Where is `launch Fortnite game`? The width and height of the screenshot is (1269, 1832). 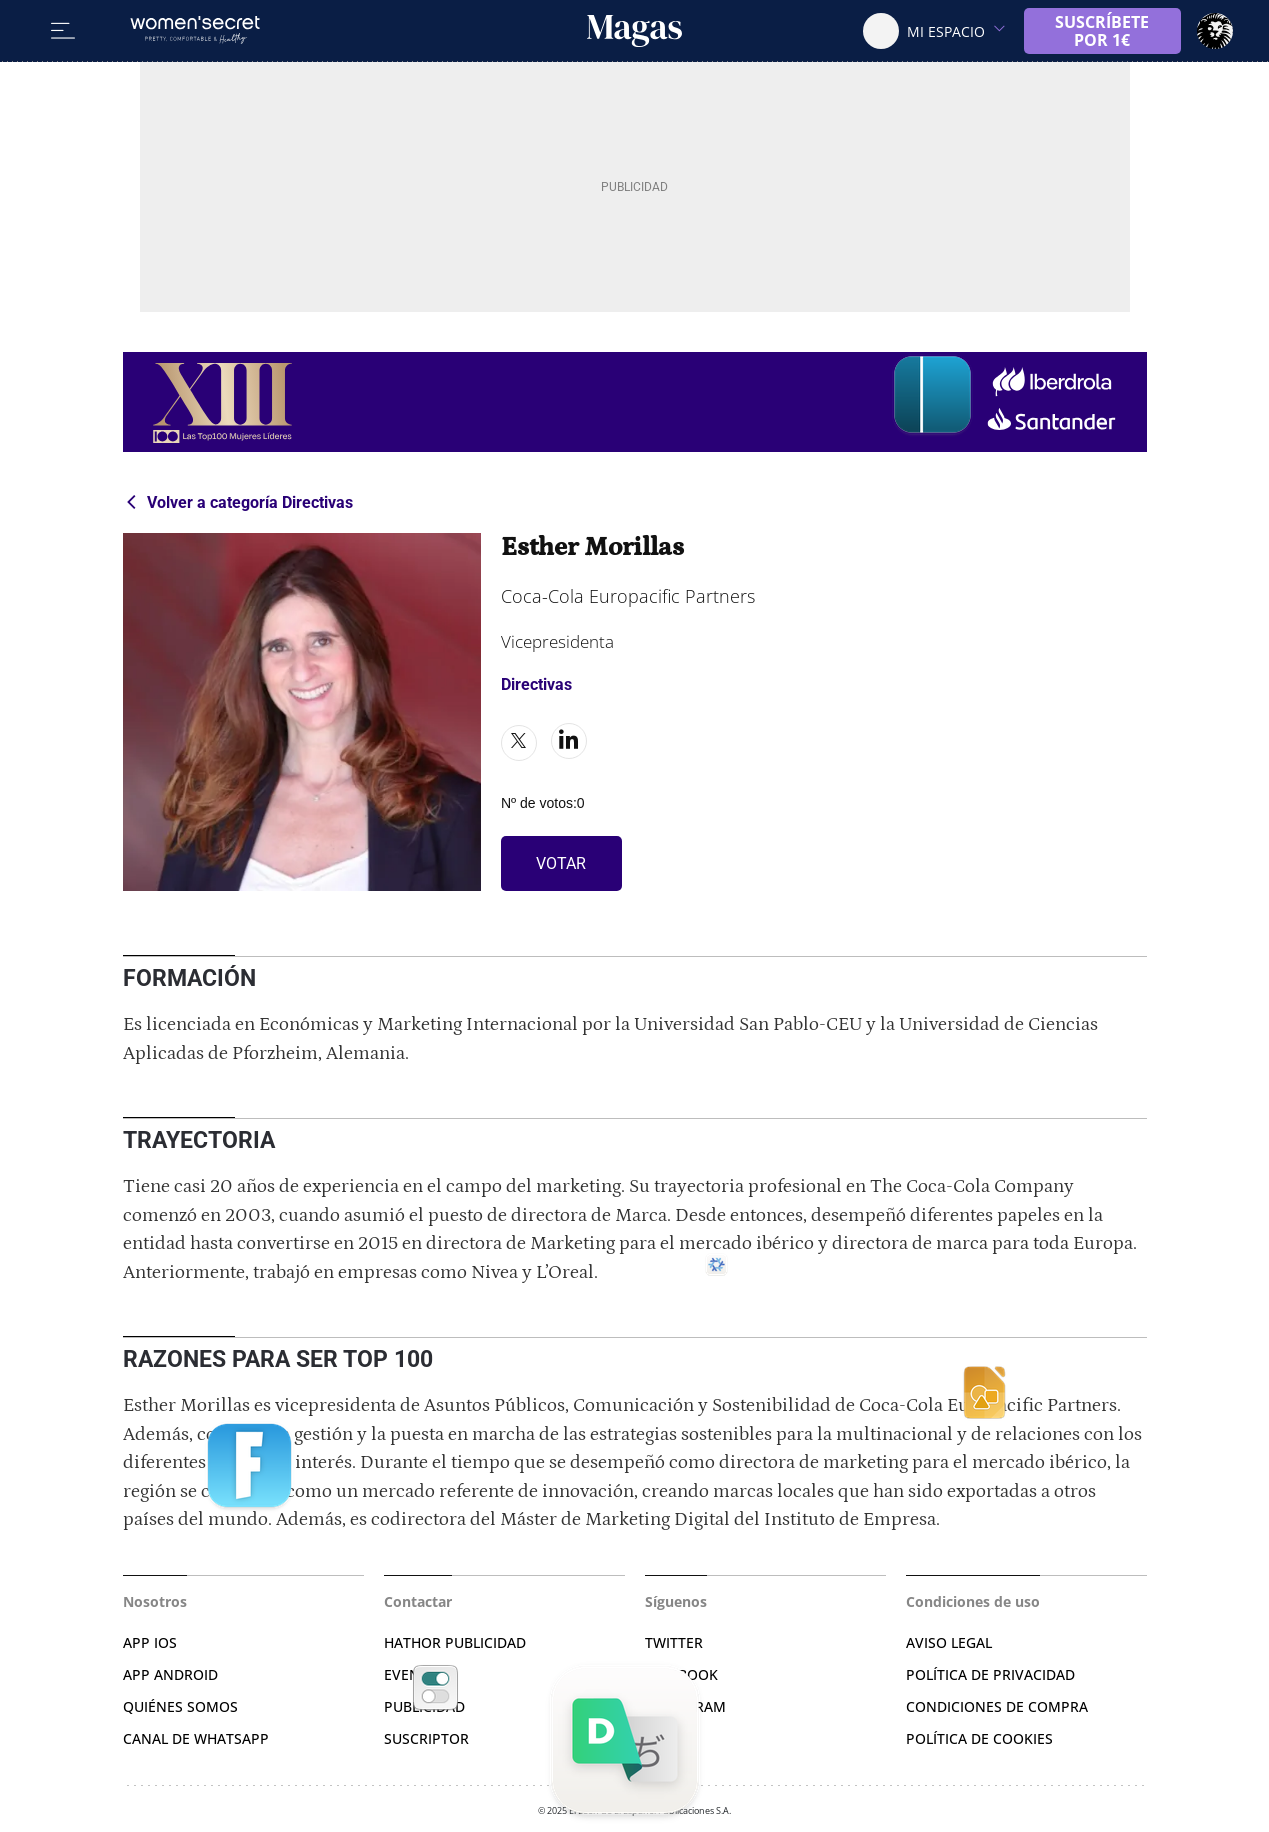
launch Fortnite game is located at coordinates (249, 1465).